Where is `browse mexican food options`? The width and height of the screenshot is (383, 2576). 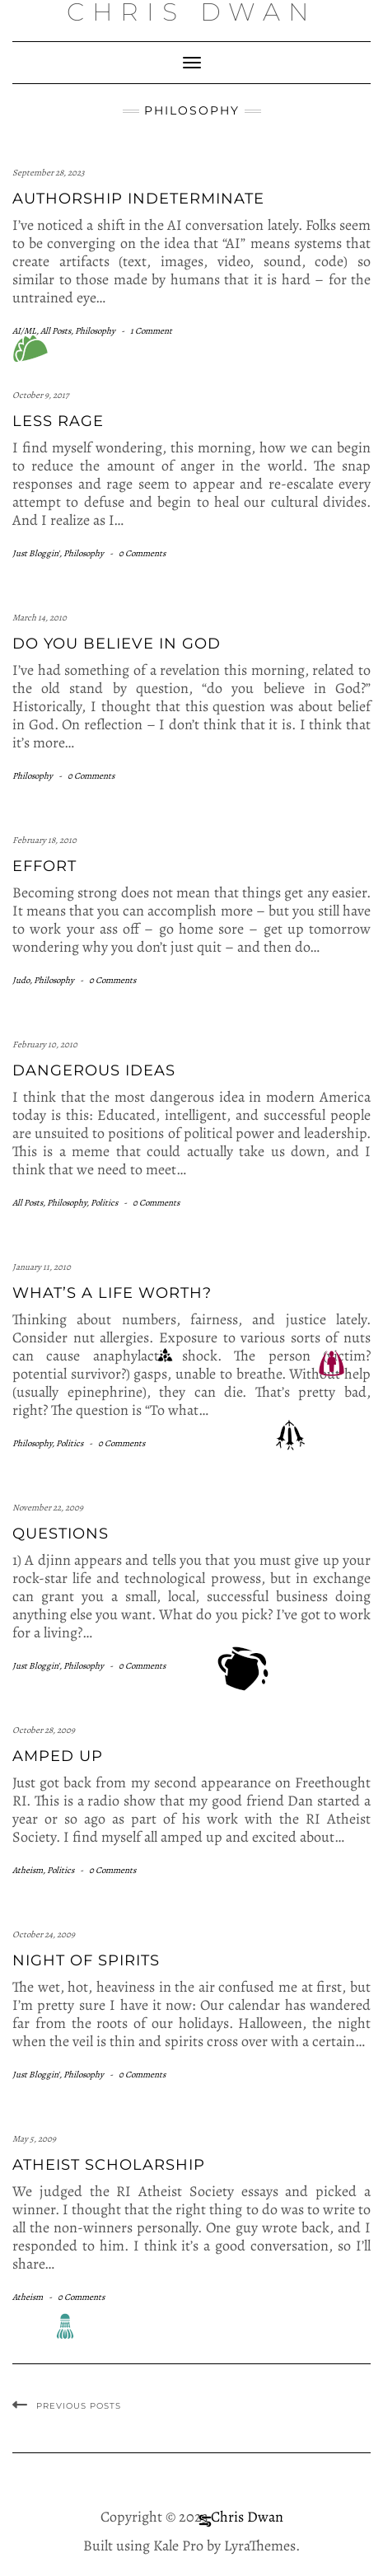
browse mexican food options is located at coordinates (30, 349).